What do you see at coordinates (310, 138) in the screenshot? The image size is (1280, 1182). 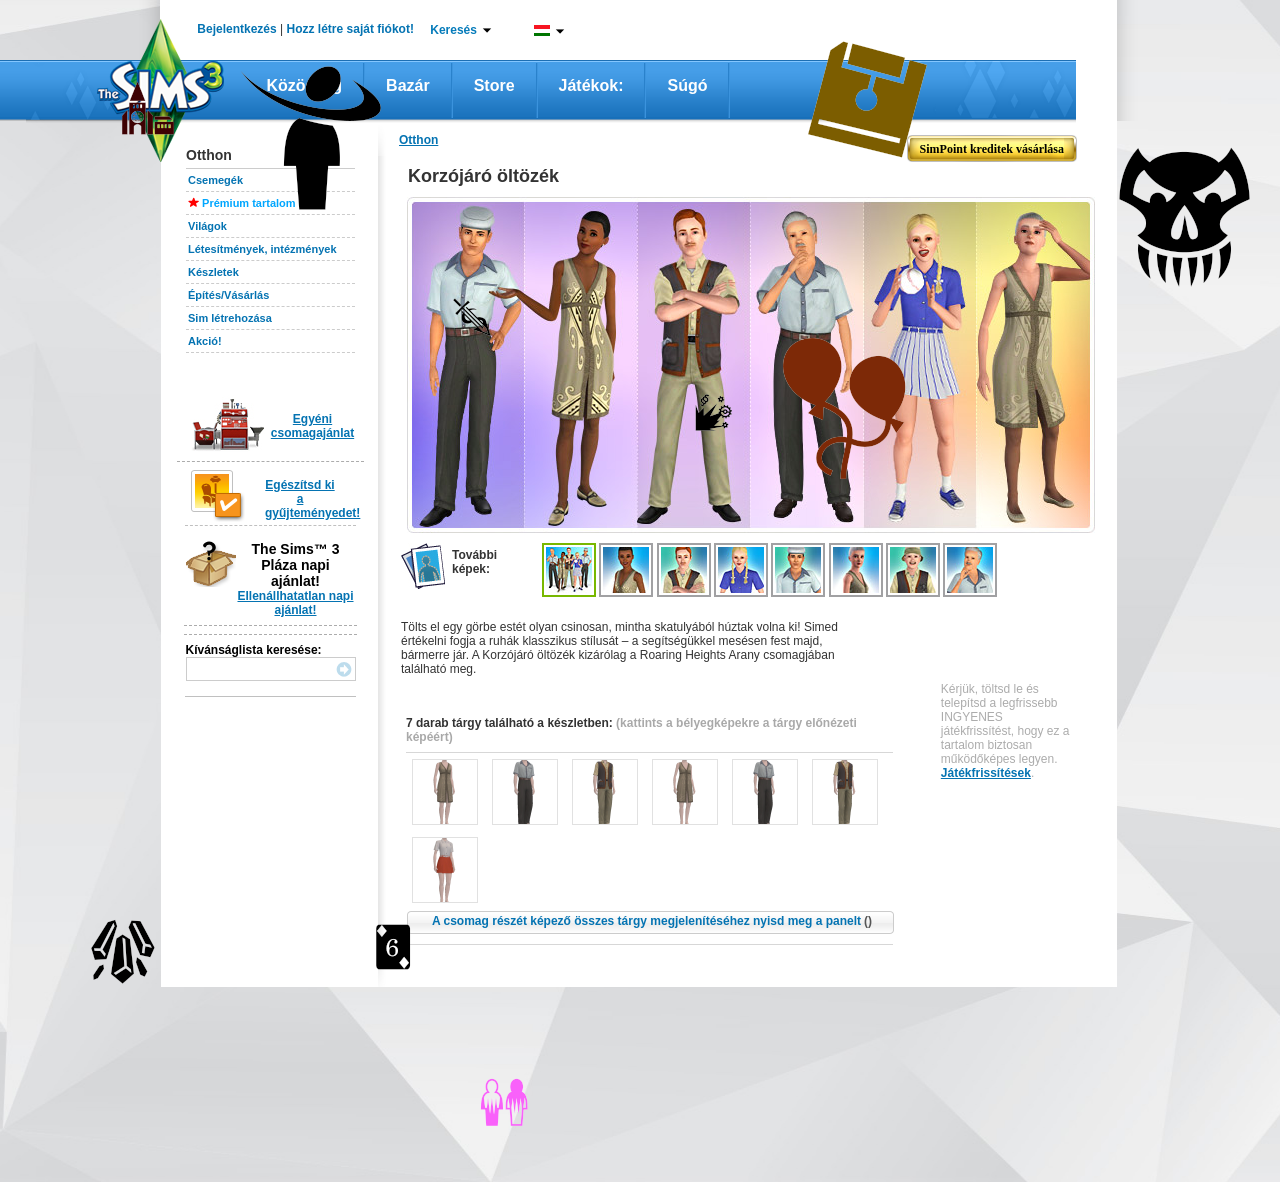 I see `indicates a character or avatar with special status` at bounding box center [310, 138].